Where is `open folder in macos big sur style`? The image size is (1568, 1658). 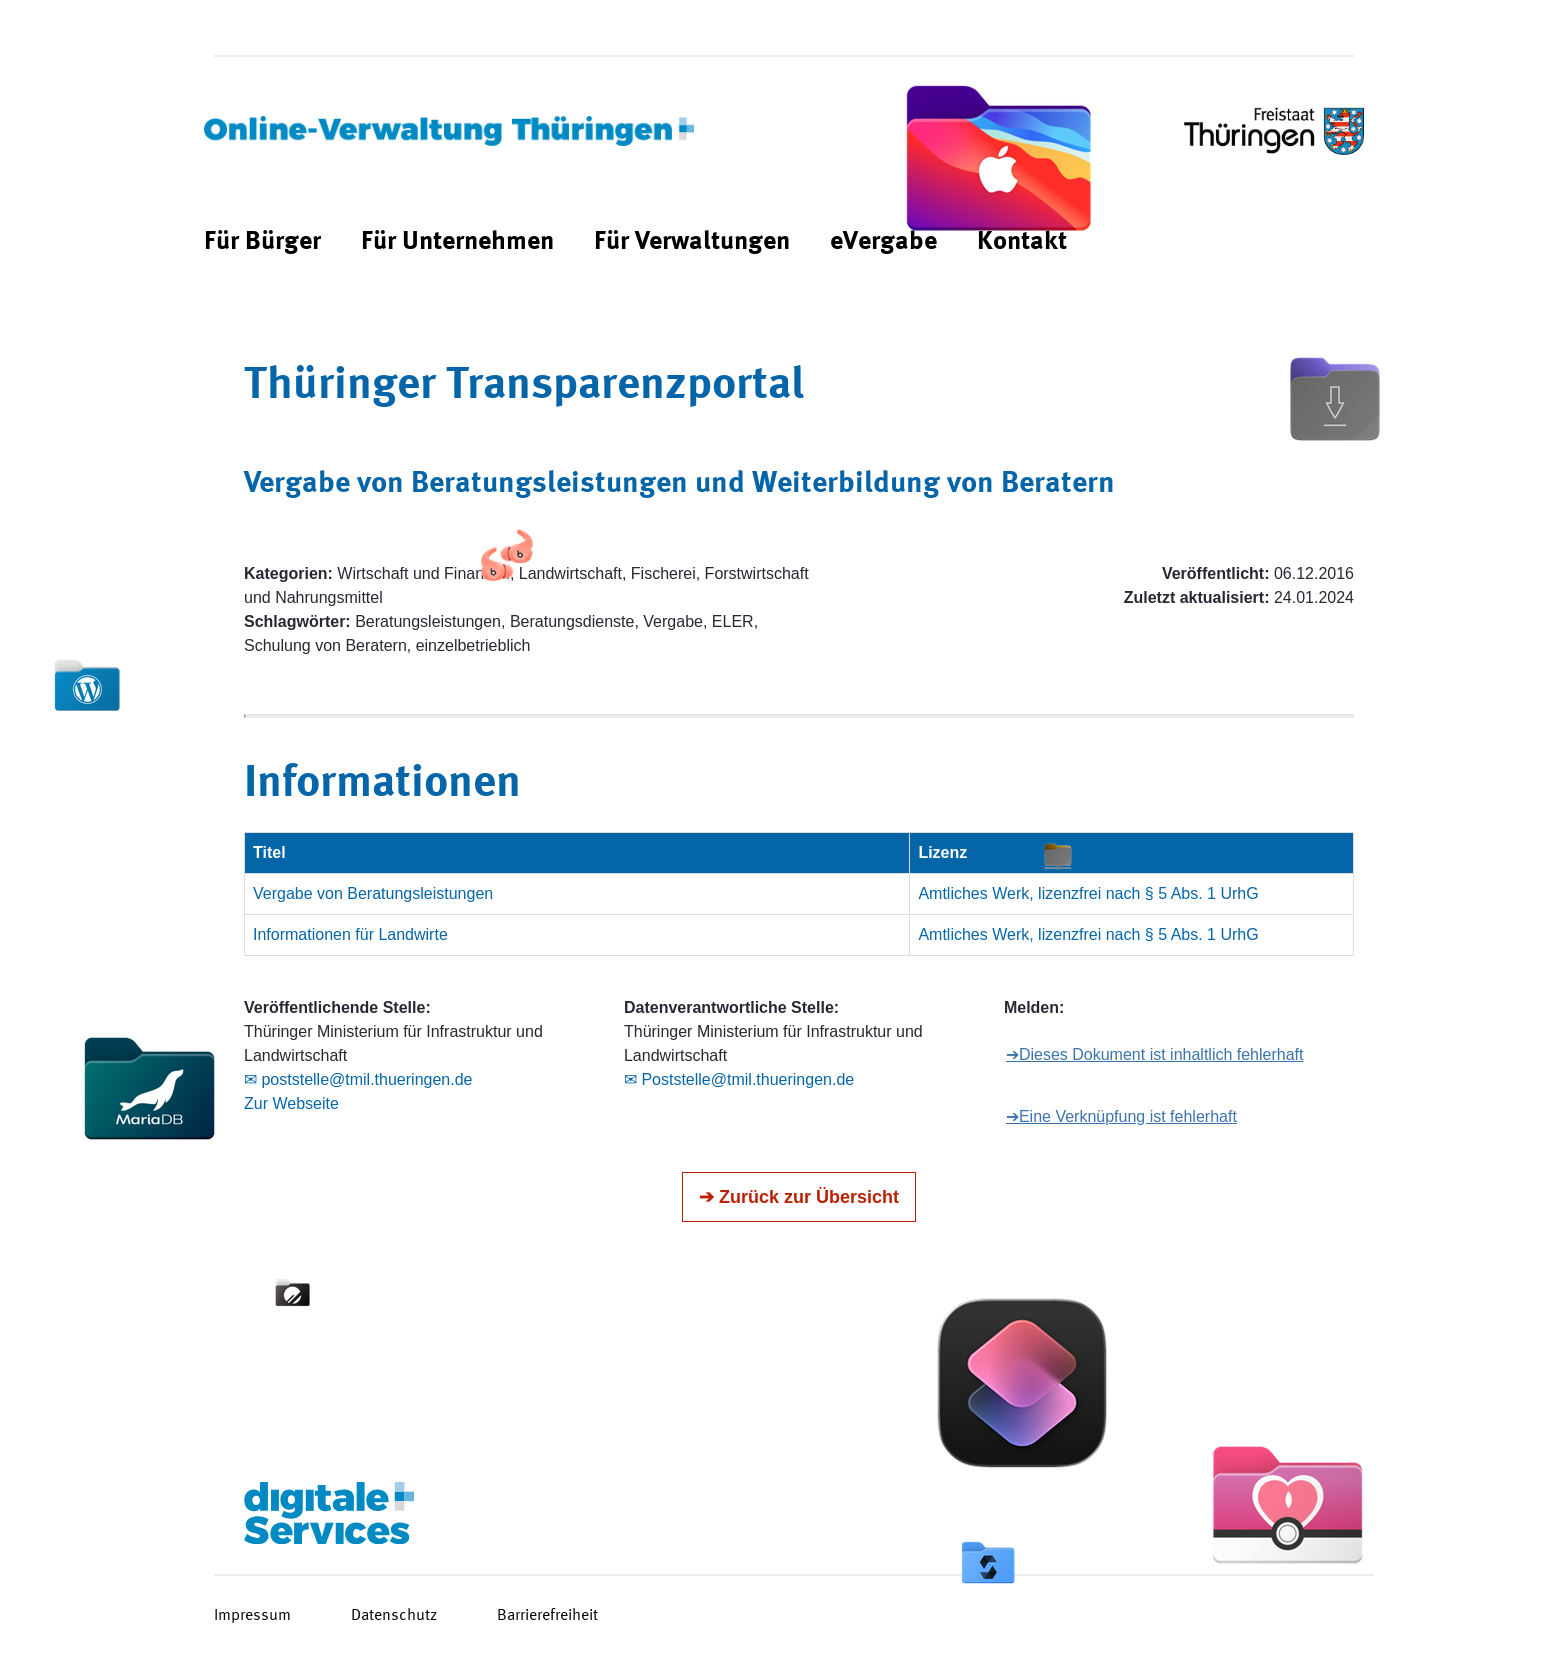
open folder in macos big sur style is located at coordinates (998, 163).